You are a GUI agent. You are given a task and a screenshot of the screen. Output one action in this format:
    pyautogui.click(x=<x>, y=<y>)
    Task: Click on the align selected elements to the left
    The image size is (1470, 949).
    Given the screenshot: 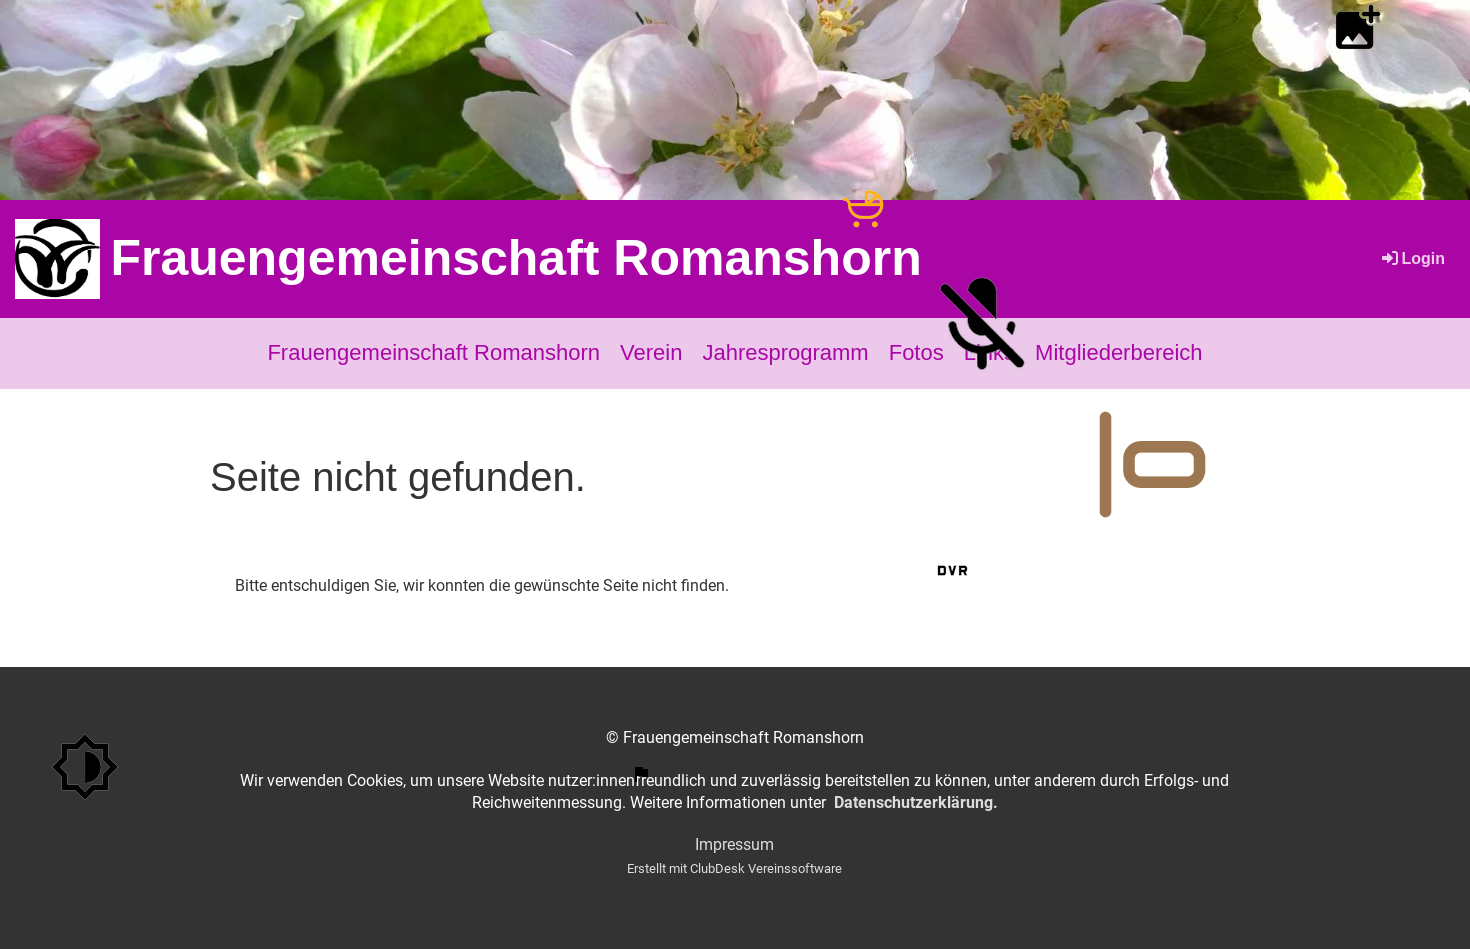 What is the action you would take?
    pyautogui.click(x=1152, y=464)
    